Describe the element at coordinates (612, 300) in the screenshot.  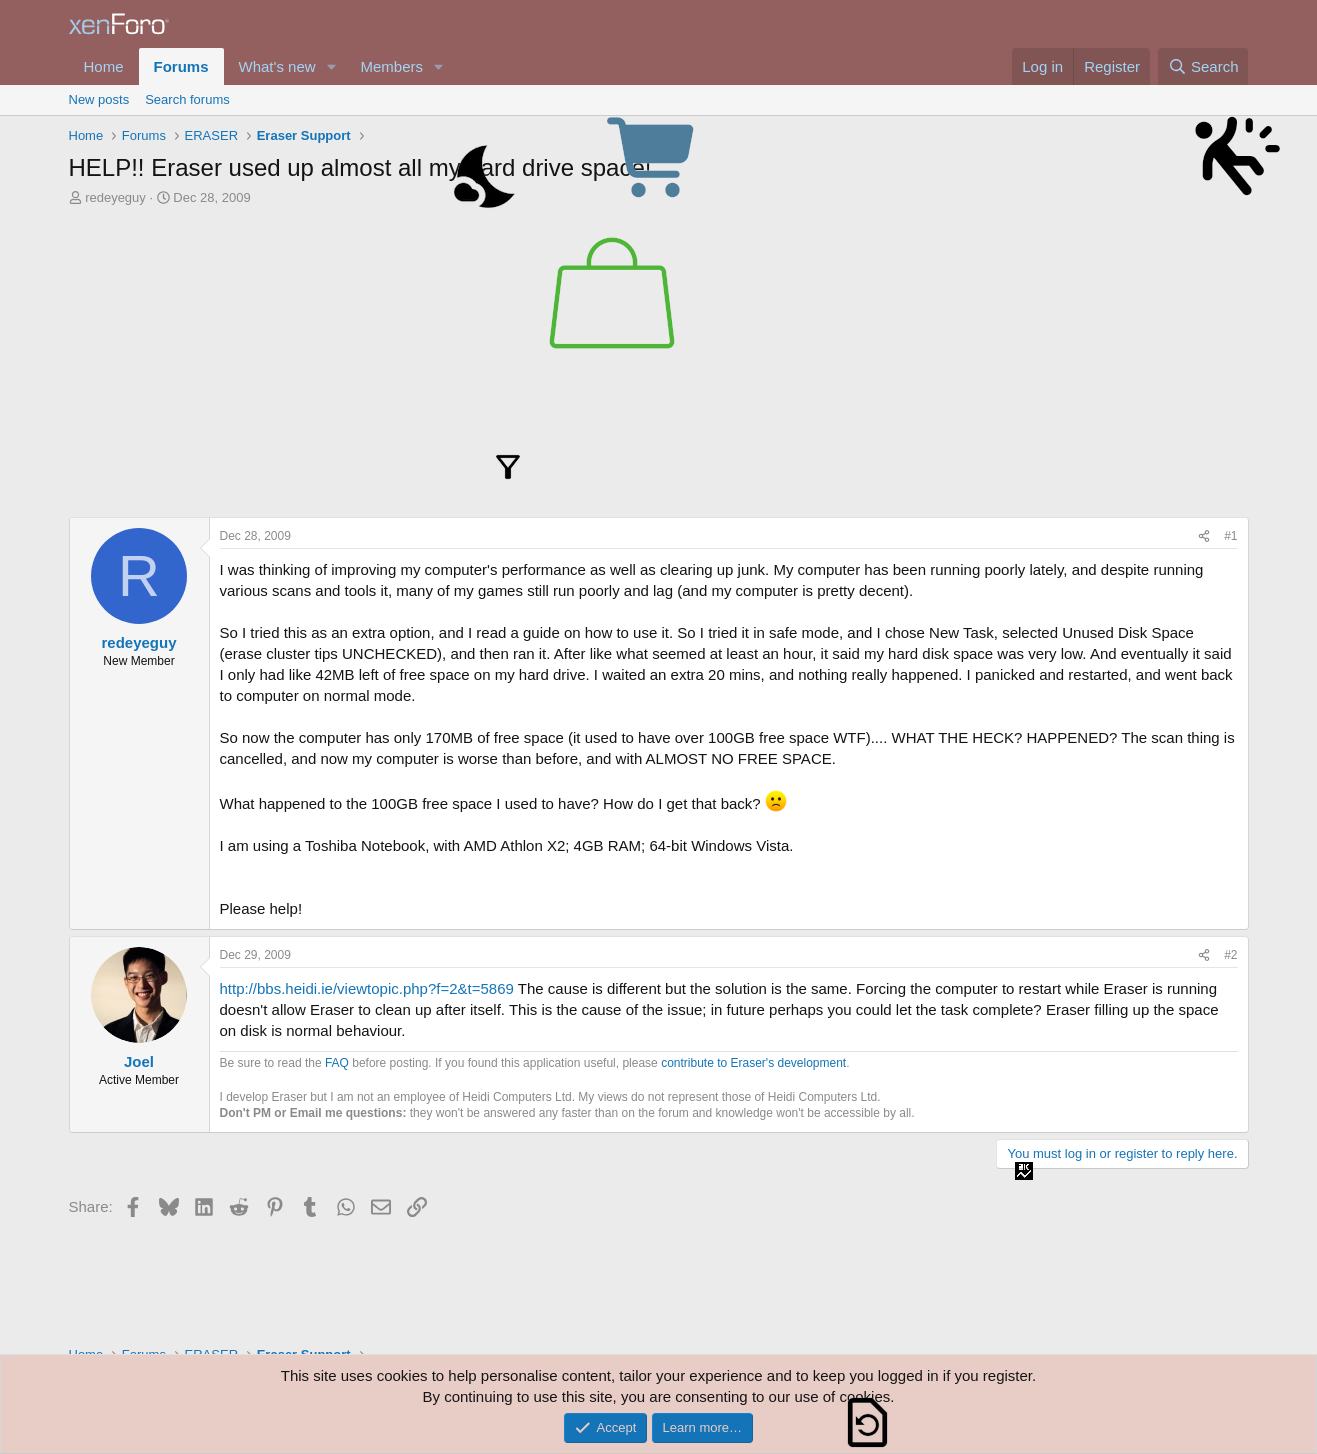
I see `view your shopping bag` at that location.